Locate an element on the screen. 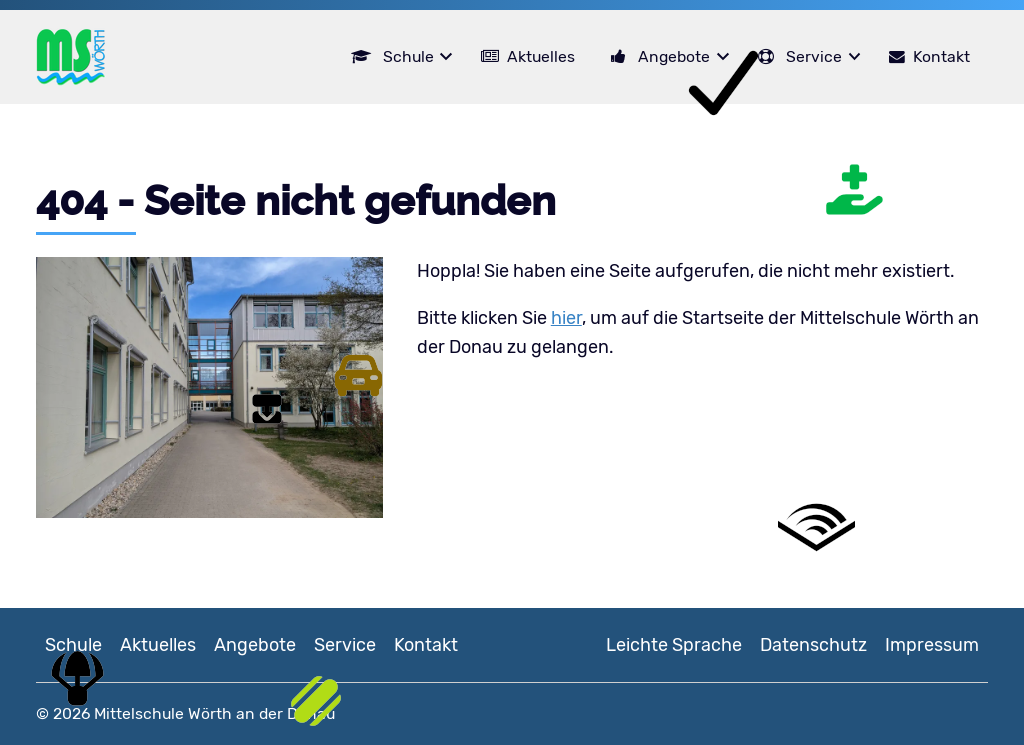  food category or restaurant section is located at coordinates (316, 701).